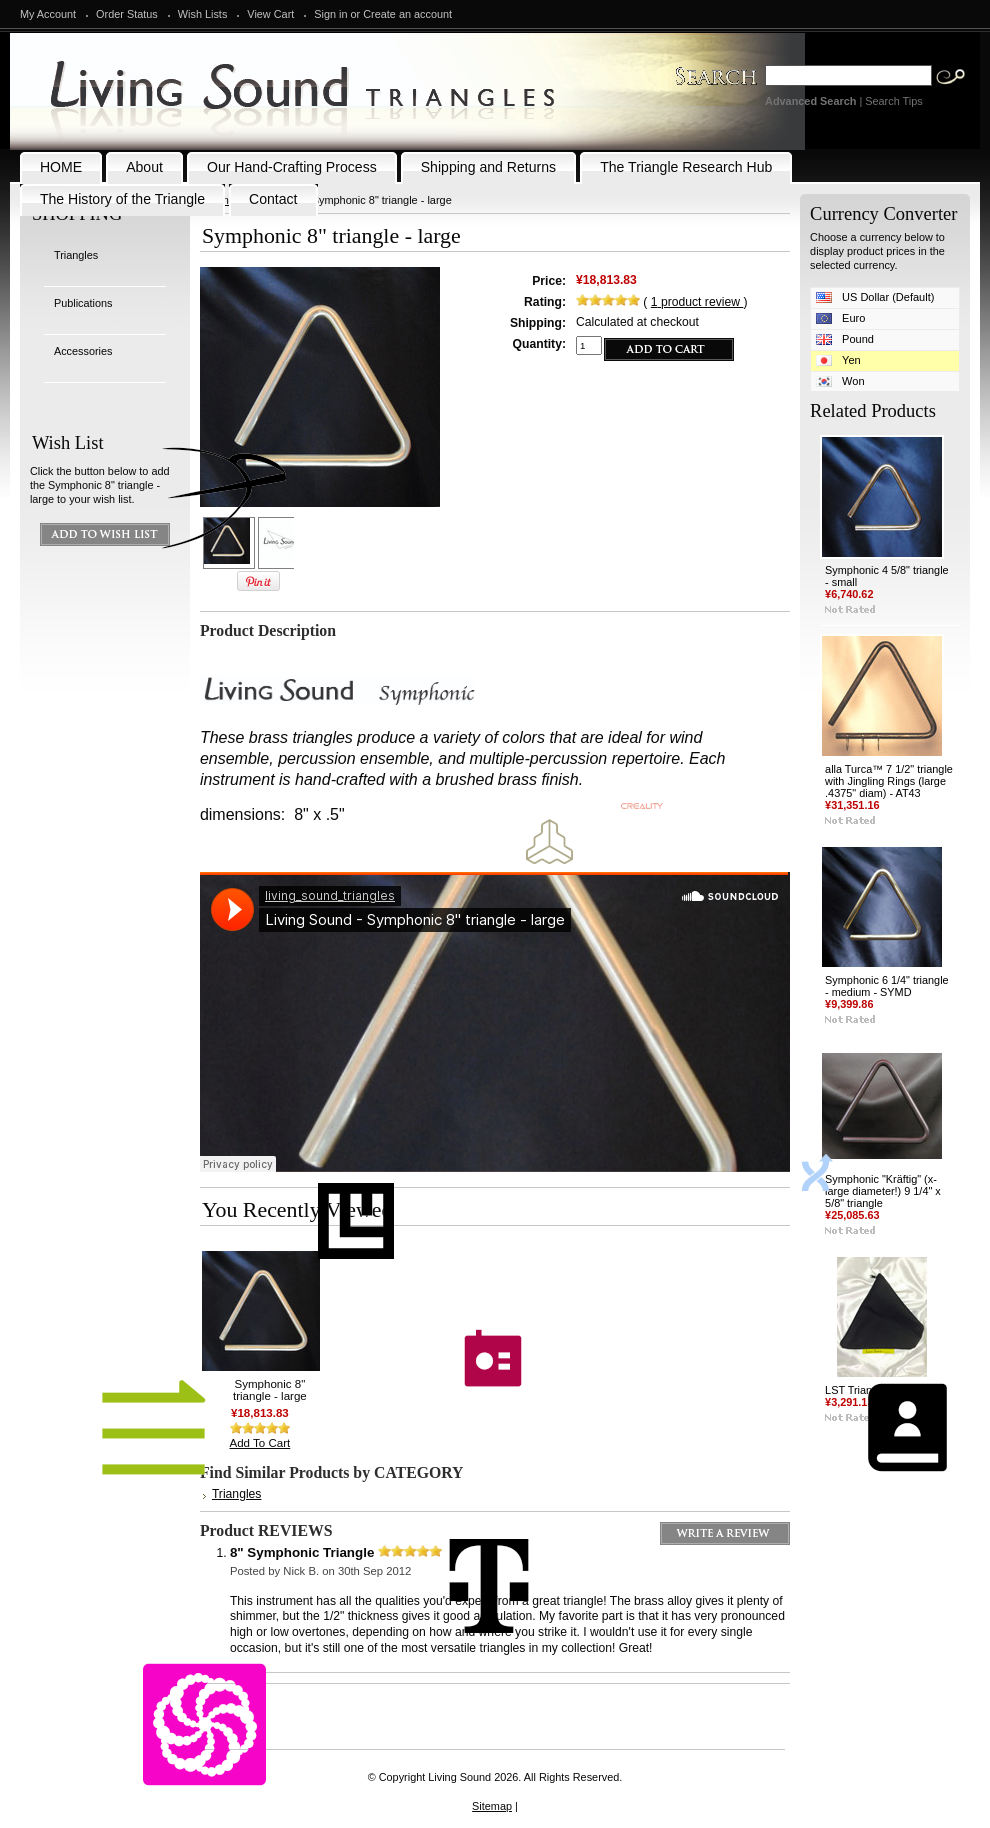 This screenshot has height=1828, width=990. Describe the element at coordinates (549, 841) in the screenshot. I see `open frontify brand management platform` at that location.